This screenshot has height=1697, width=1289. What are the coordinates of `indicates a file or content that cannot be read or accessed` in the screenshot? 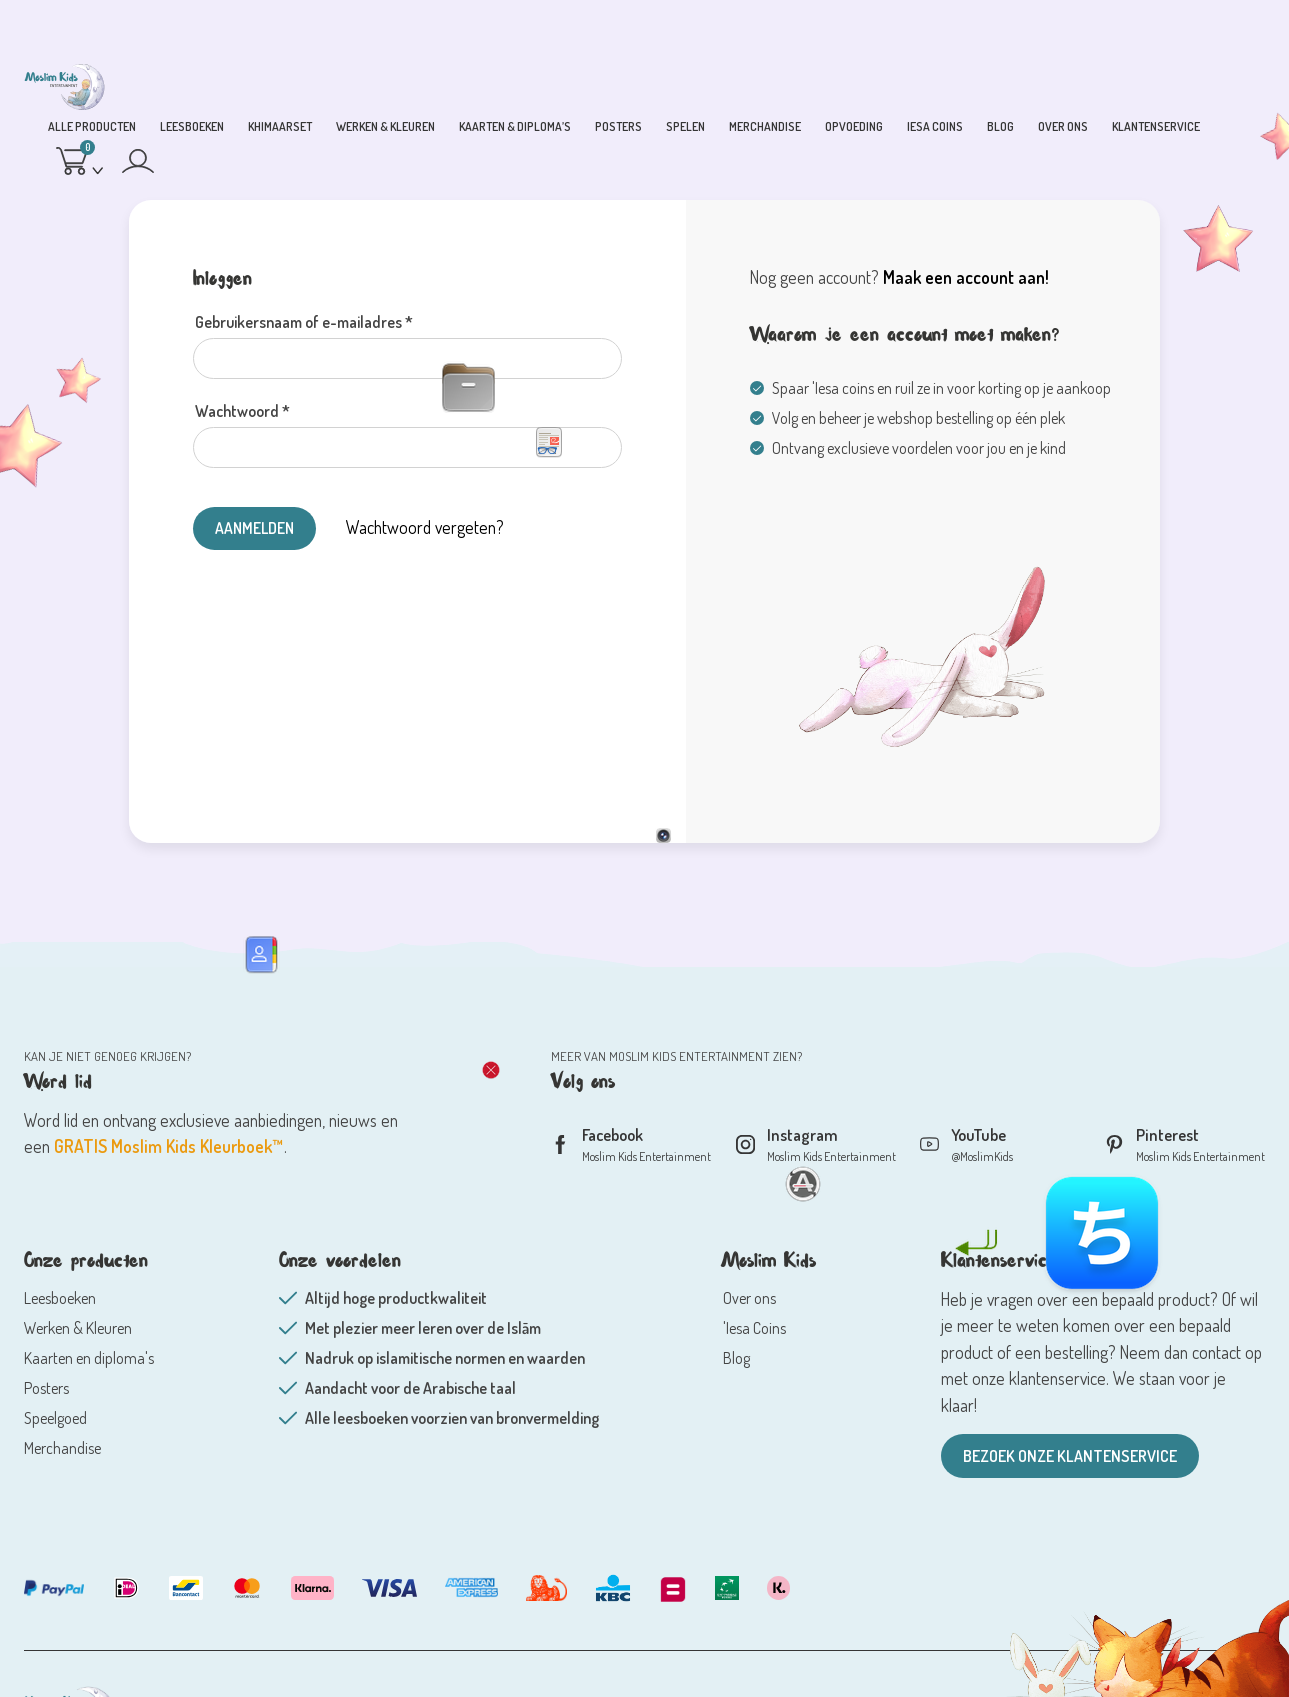 It's located at (491, 1070).